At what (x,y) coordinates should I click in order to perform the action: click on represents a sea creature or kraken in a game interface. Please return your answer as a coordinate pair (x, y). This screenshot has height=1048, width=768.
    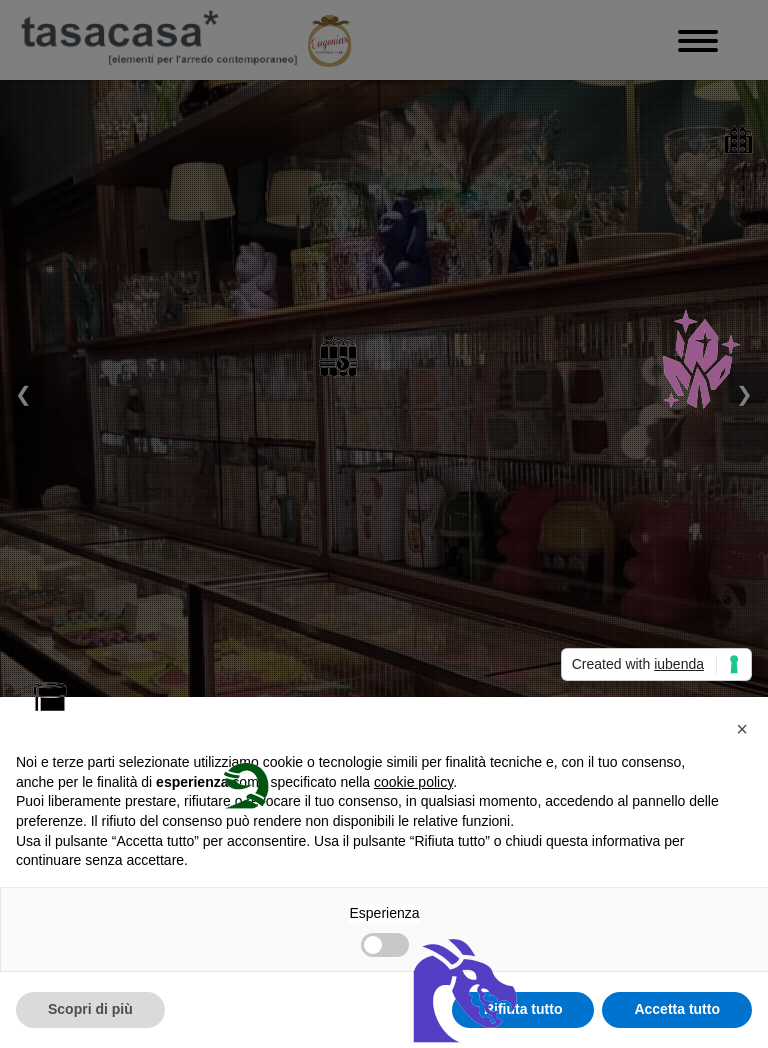
    Looking at the image, I should click on (245, 785).